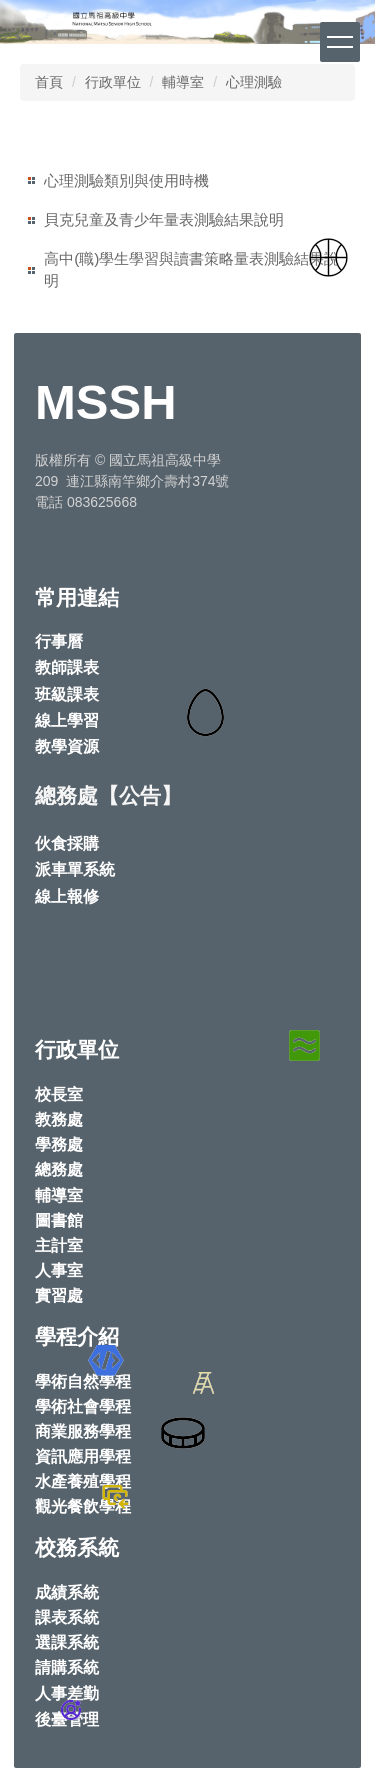  Describe the element at coordinates (328, 257) in the screenshot. I see `access sports or basketball-related content` at that location.